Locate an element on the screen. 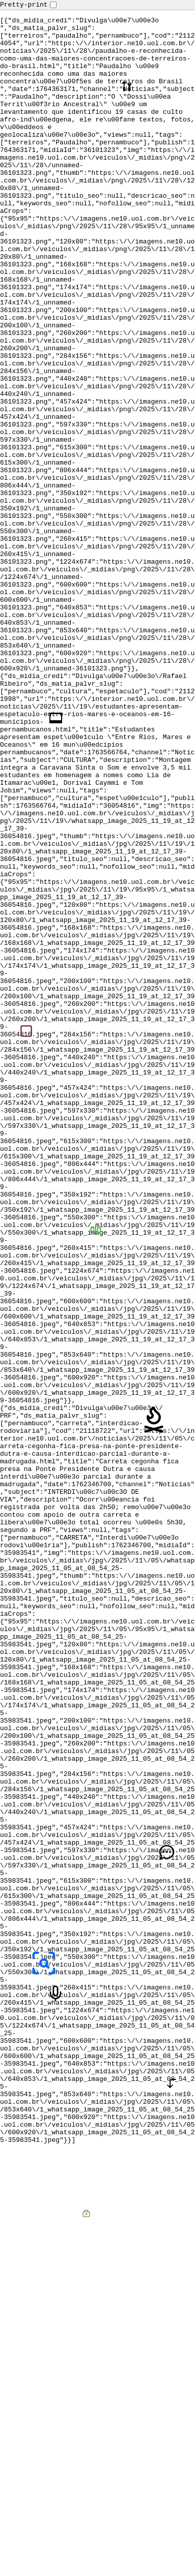 Image resolution: width=195 pixels, height=2576 pixels. tap to start voice input is located at coordinates (55, 1994).